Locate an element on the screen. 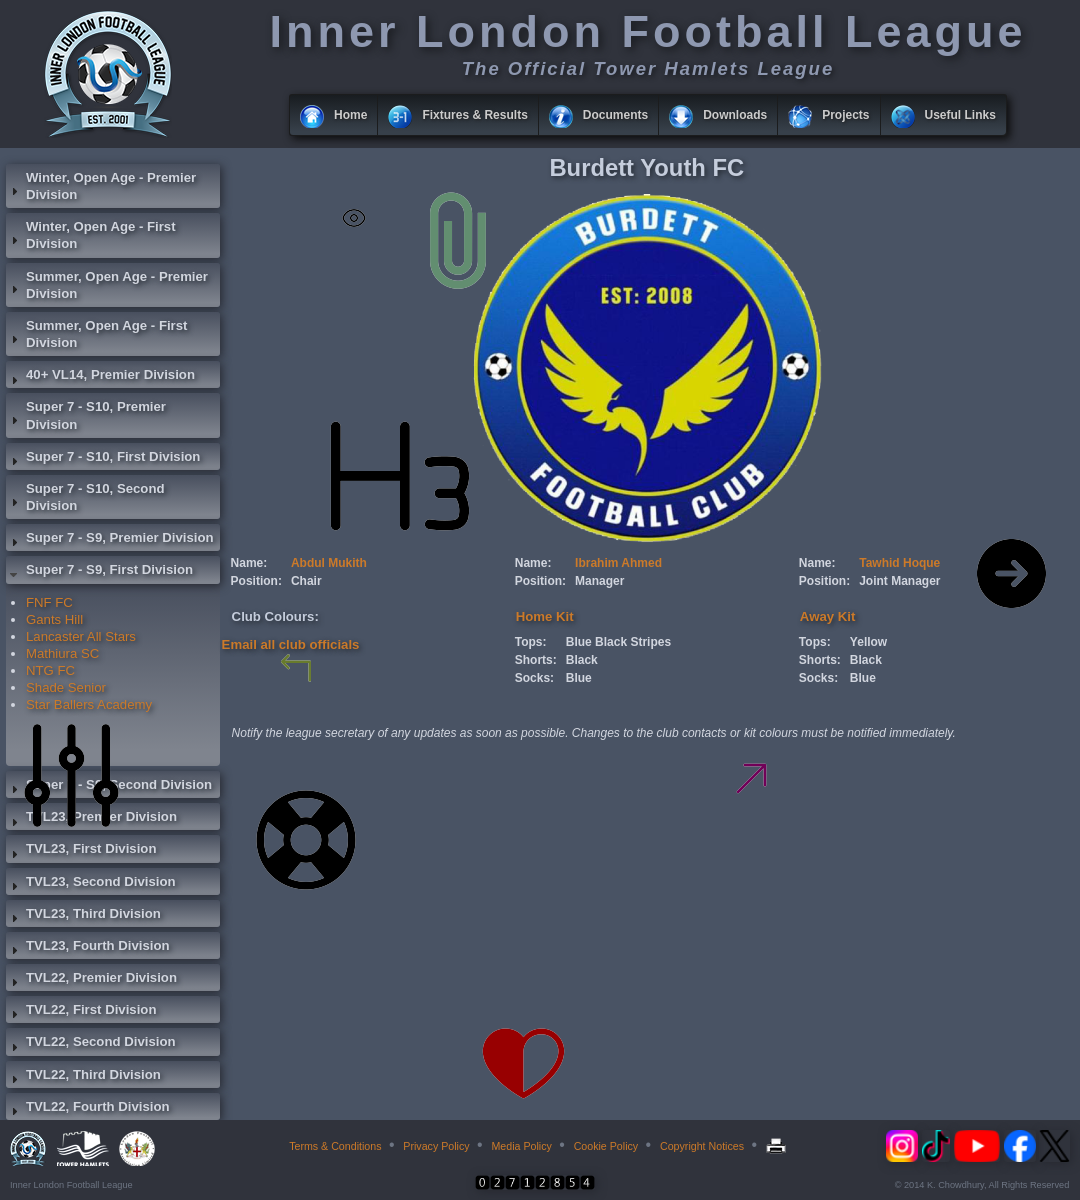 The width and height of the screenshot is (1080, 1200). go back to previous screen or step is located at coordinates (296, 668).